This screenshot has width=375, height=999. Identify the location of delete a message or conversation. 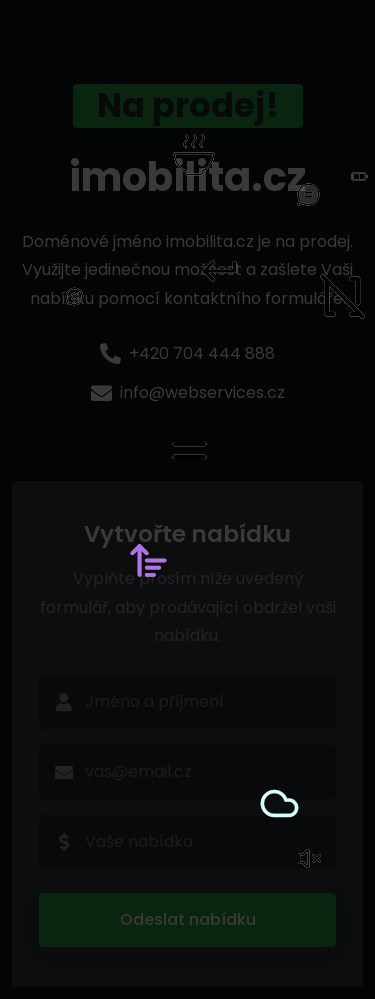
(74, 296).